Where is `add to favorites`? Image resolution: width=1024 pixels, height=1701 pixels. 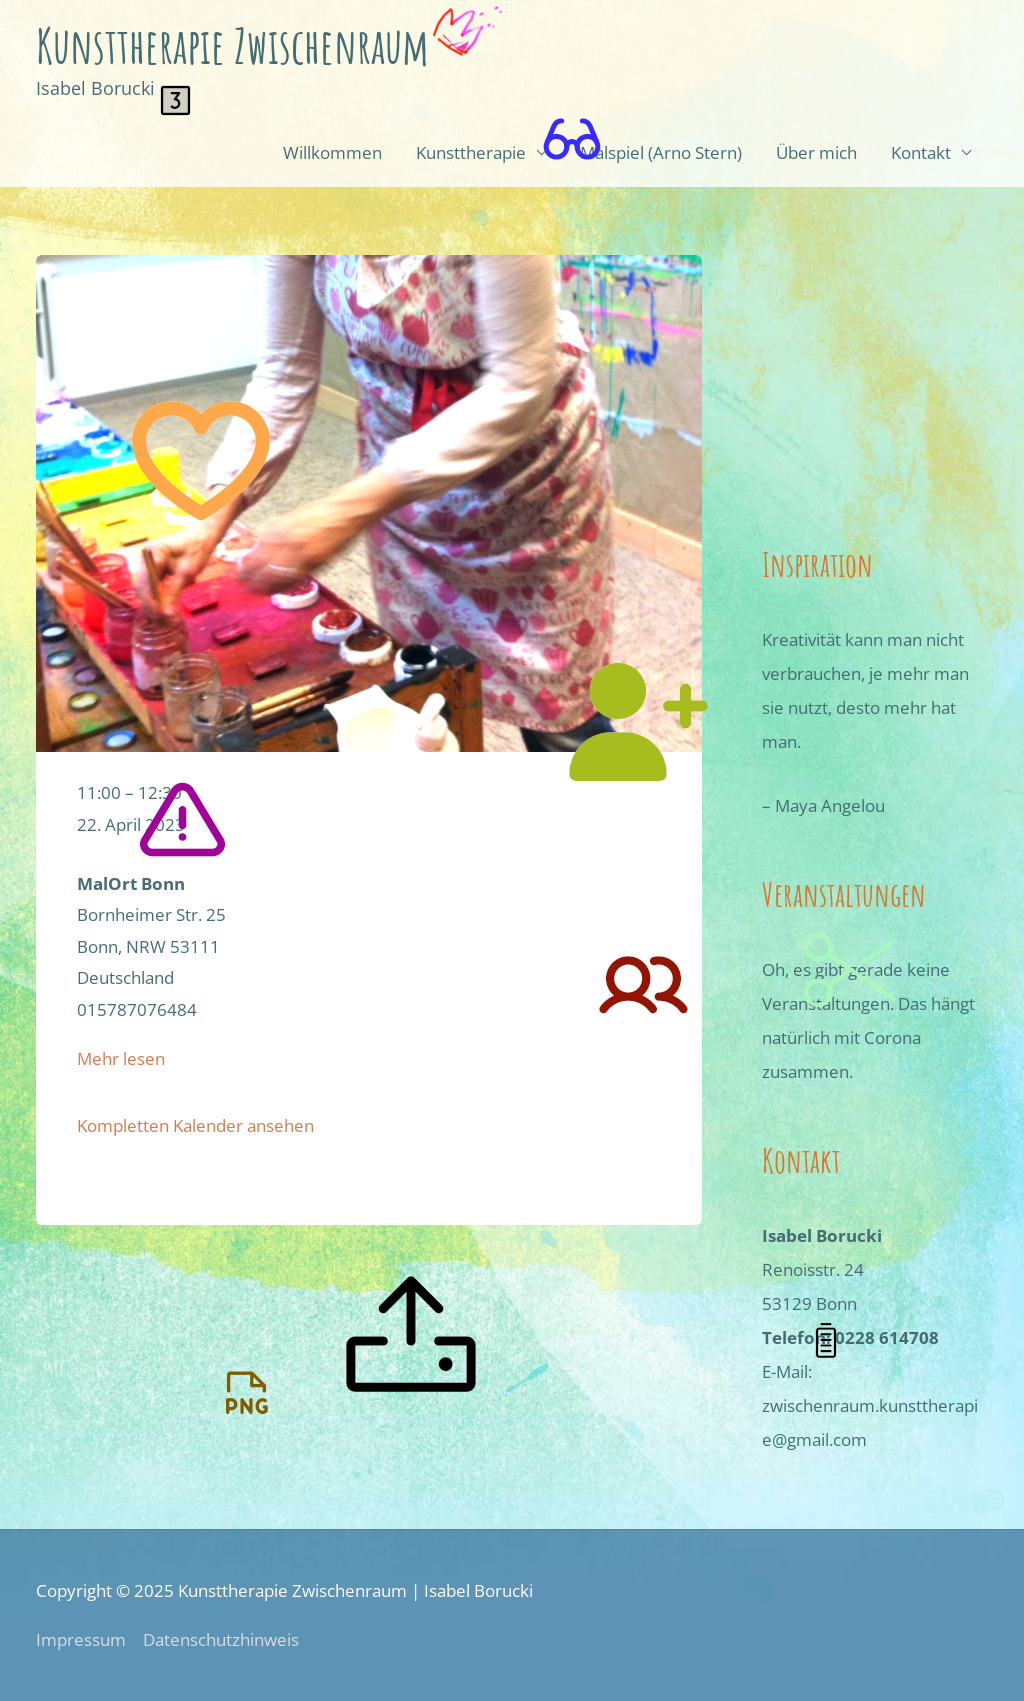
add to favorites is located at coordinates (201, 456).